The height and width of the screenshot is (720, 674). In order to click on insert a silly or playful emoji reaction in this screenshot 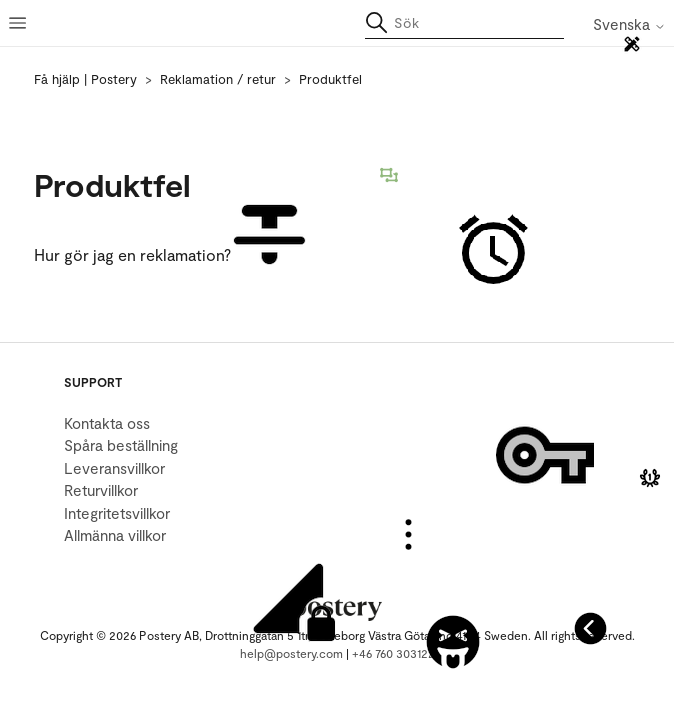, I will do `click(453, 642)`.